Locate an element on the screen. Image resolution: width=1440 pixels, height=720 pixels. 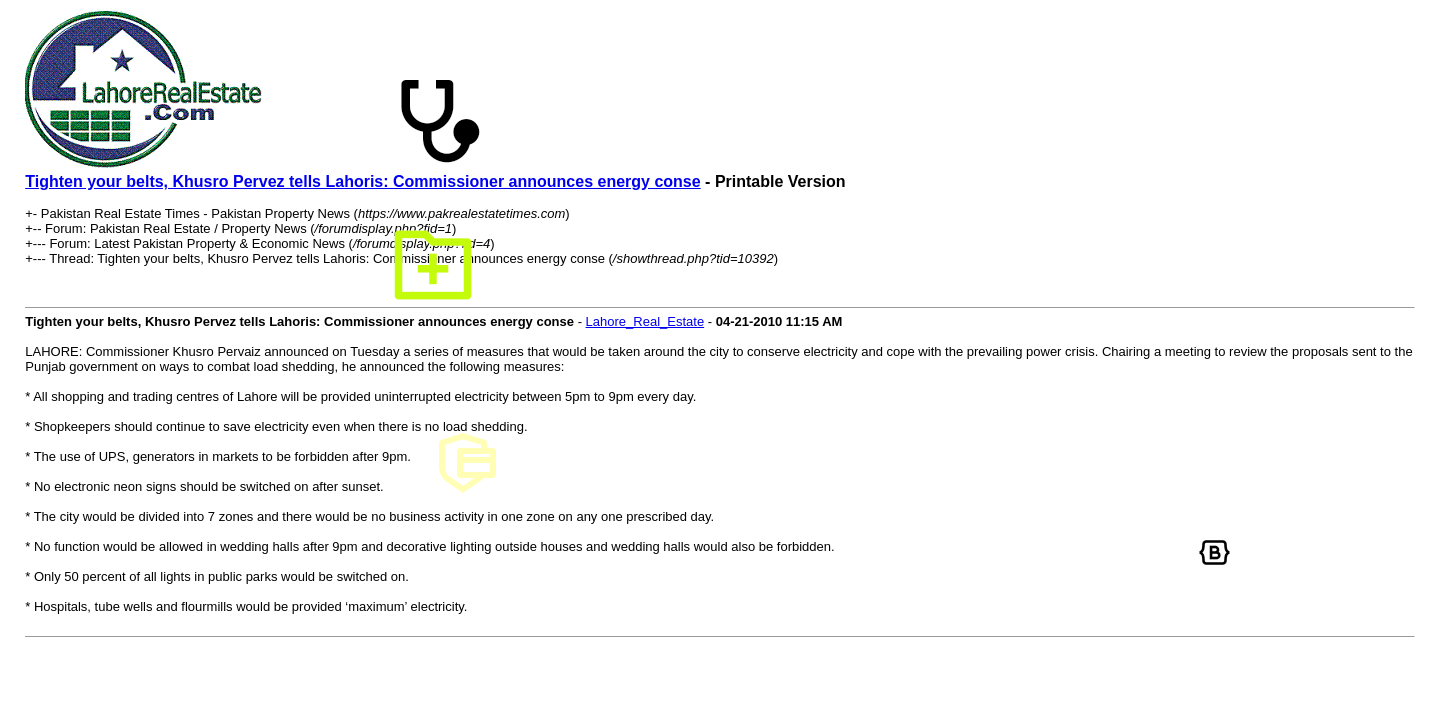
create a new folder is located at coordinates (433, 265).